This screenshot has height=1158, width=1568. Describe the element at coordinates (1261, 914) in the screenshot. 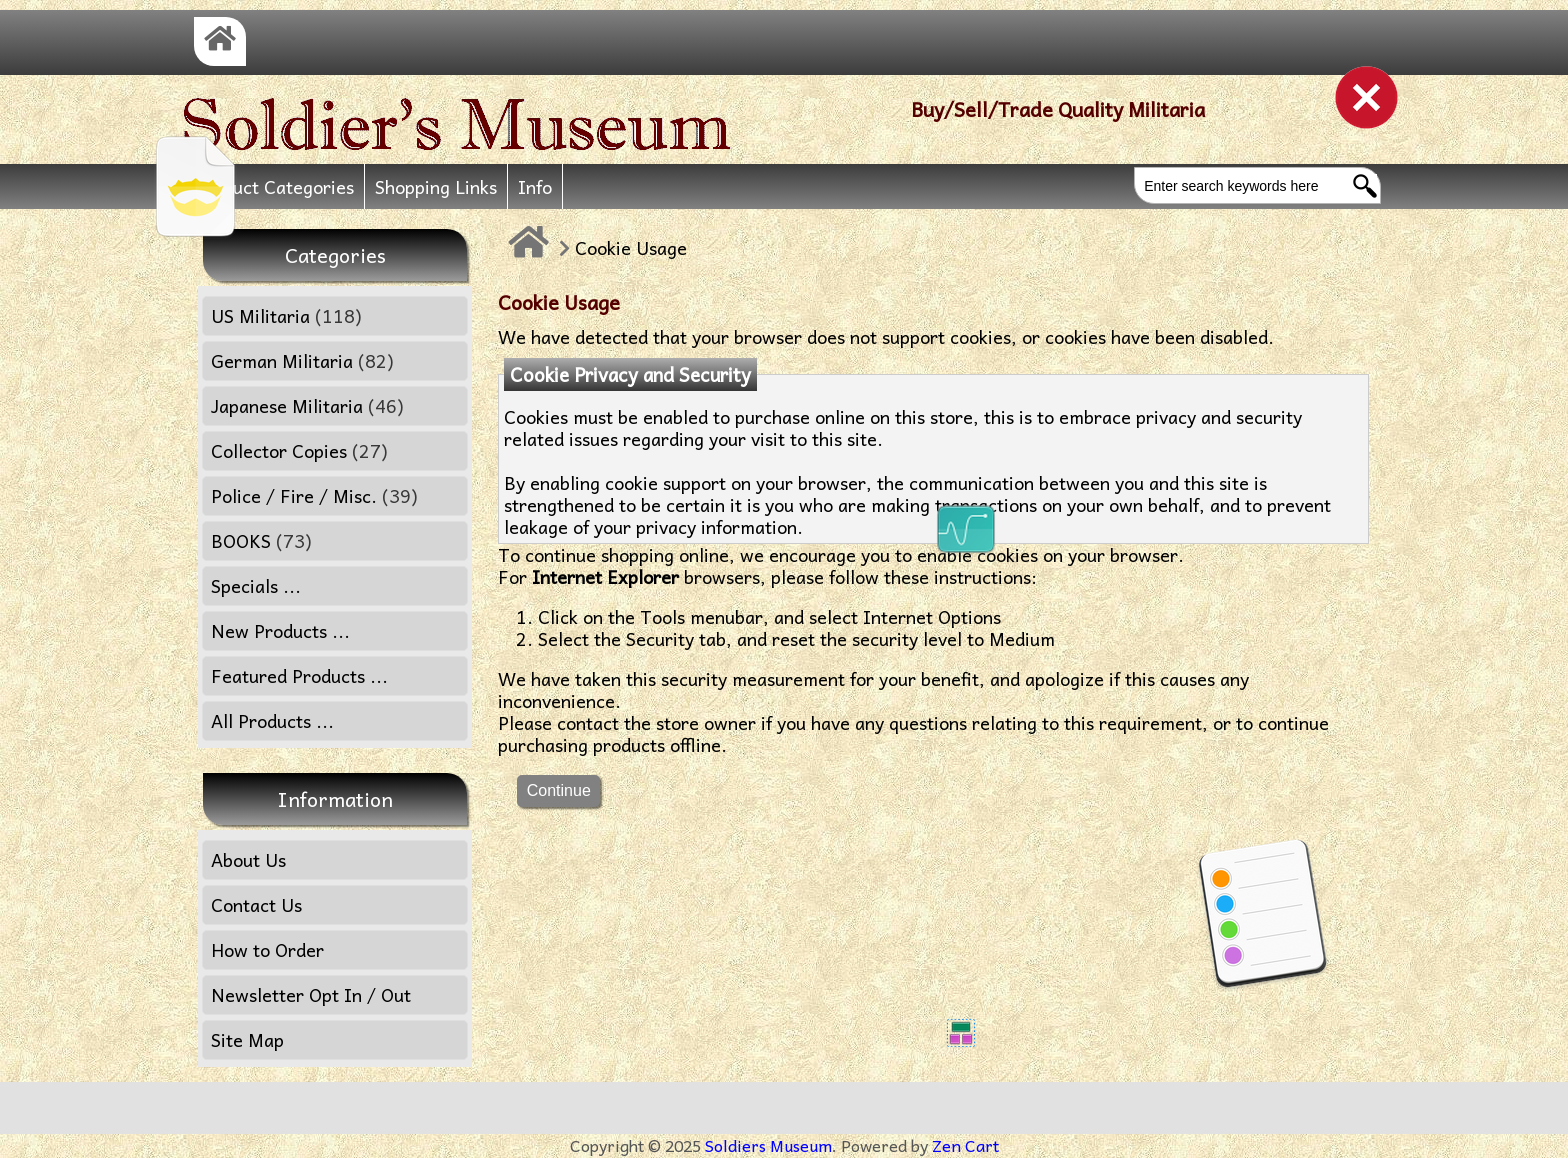

I see `open the reminders app` at that location.